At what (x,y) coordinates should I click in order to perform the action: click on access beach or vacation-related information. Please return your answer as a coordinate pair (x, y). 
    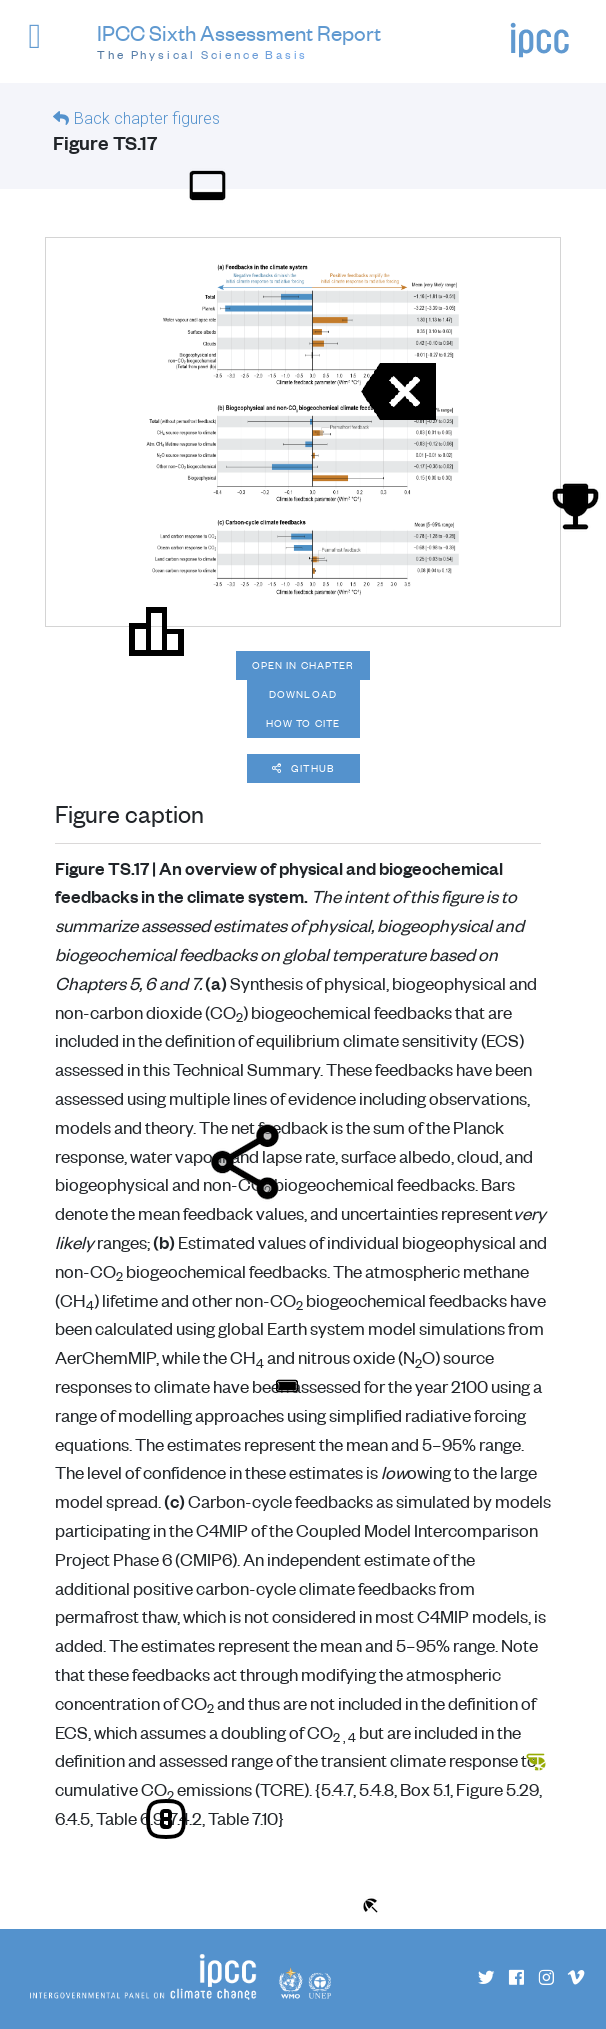
    Looking at the image, I should click on (370, 1905).